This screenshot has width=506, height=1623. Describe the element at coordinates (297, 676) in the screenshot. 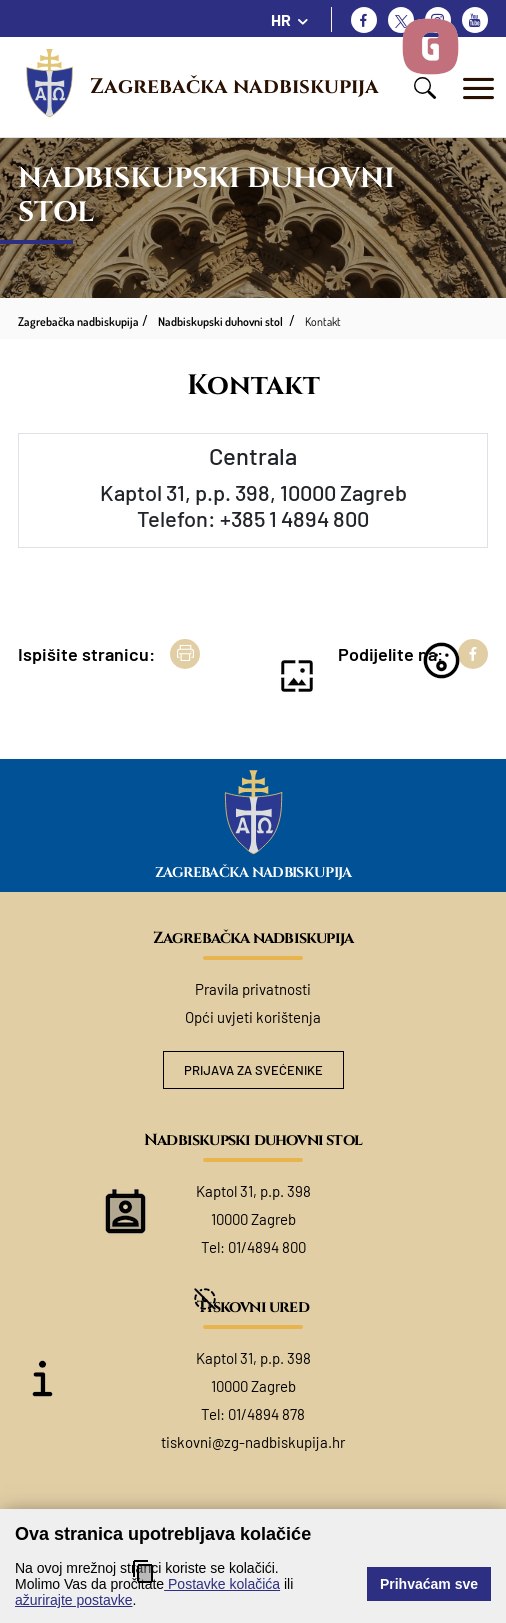

I see `change wallpaper or background image` at that location.